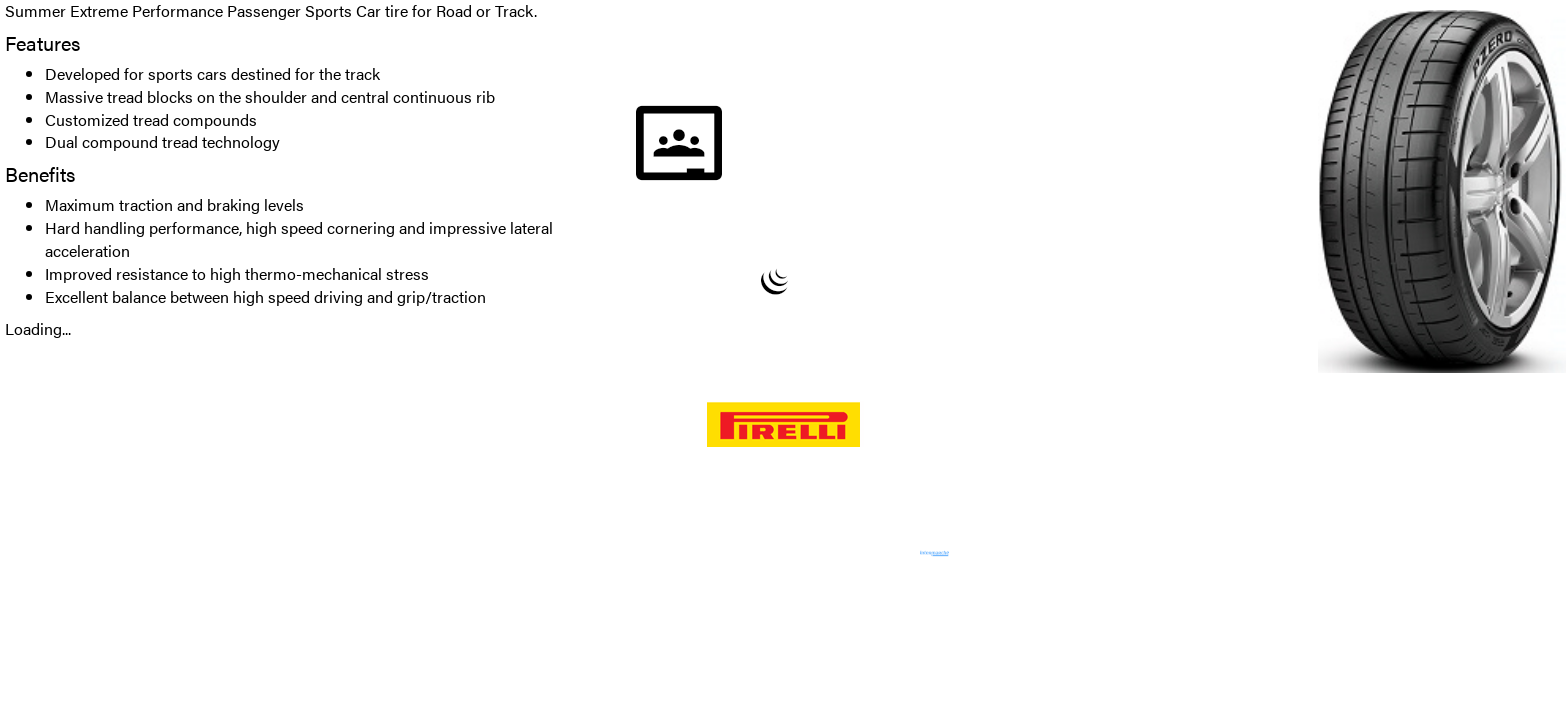 This screenshot has width=1568, height=720. I want to click on jQuery JavaScript library logo, so click(774, 281).